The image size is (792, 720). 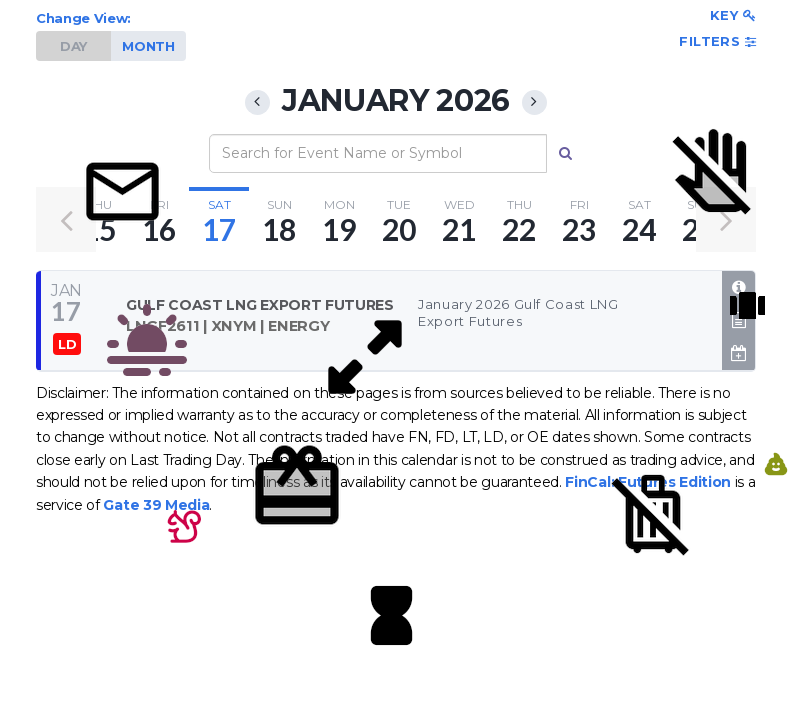 I want to click on open your email inbox, so click(x=122, y=191).